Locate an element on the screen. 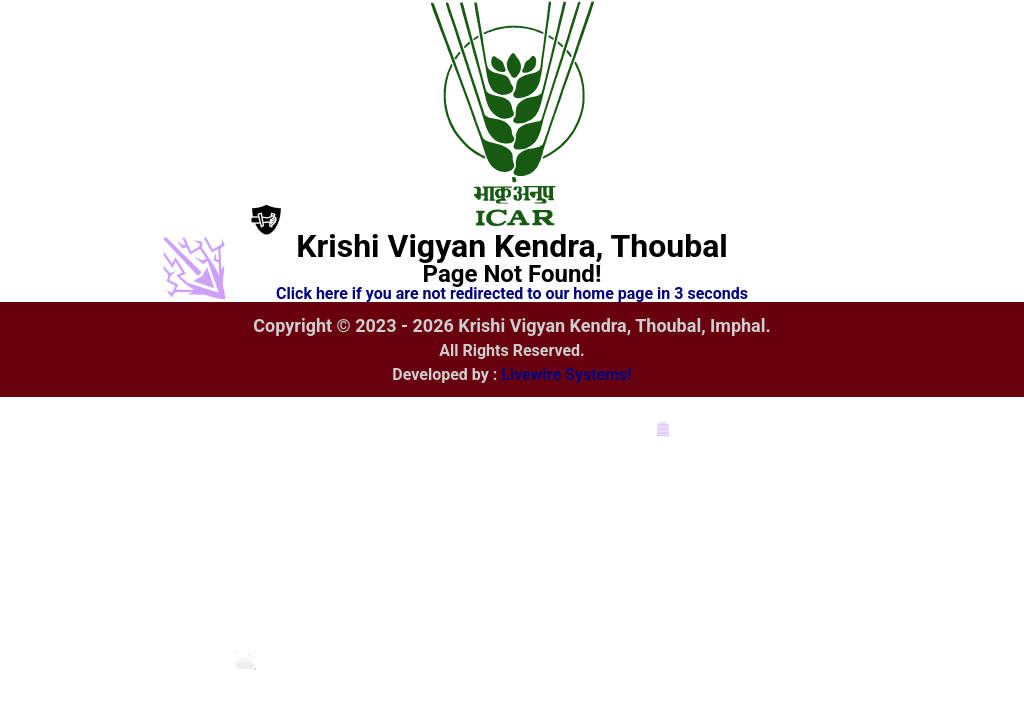  equip or attach a shield to your character is located at coordinates (266, 219).